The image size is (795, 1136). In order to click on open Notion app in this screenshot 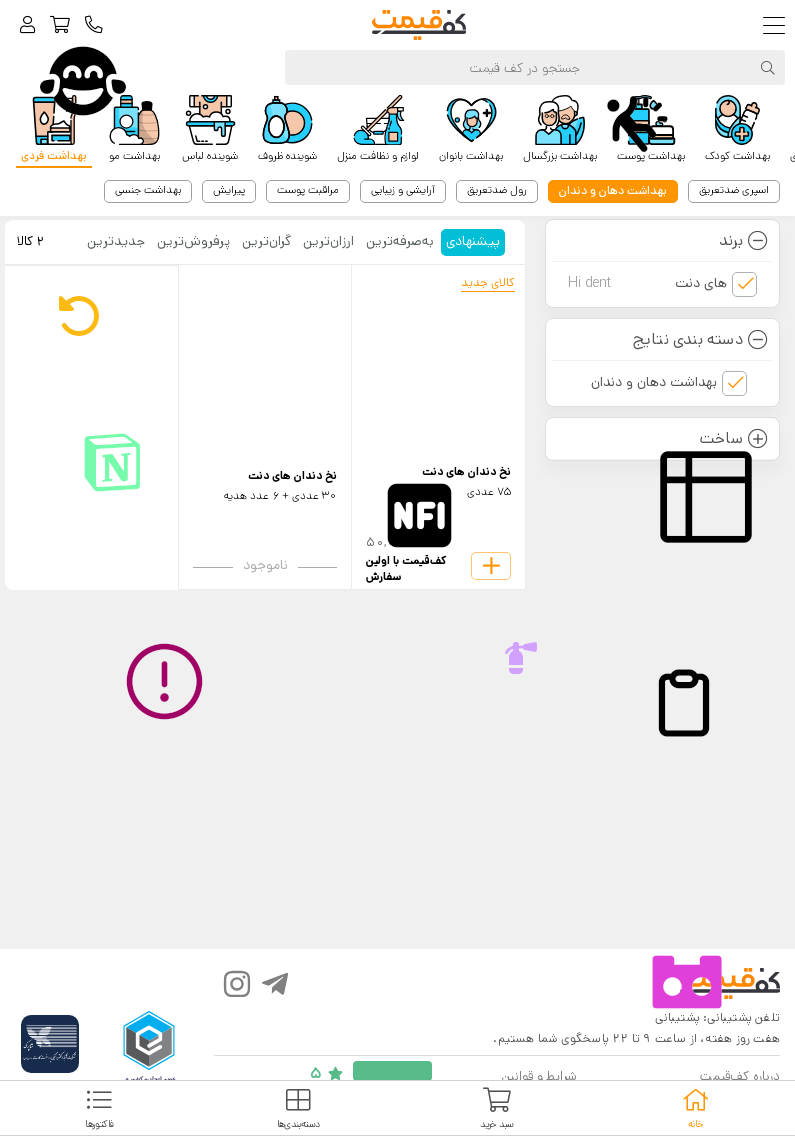, I will do `click(113, 462)`.